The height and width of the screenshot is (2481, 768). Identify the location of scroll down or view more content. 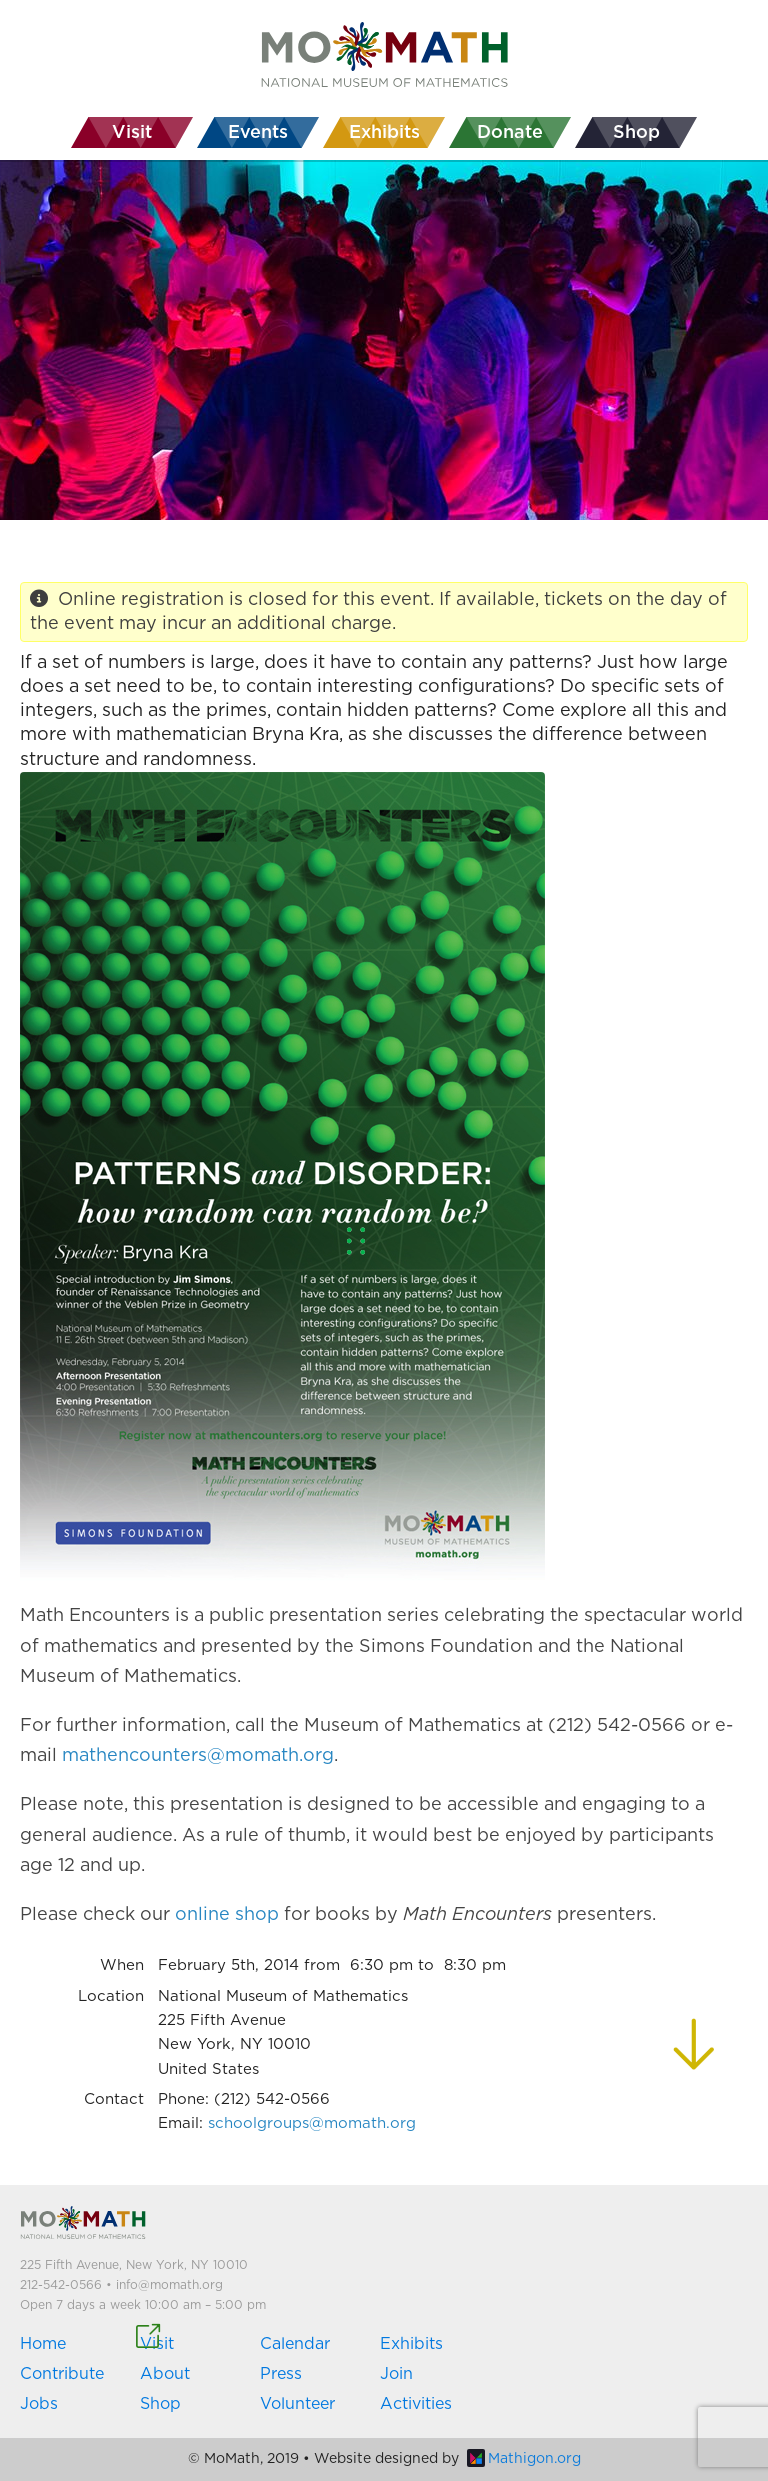
(694, 2044).